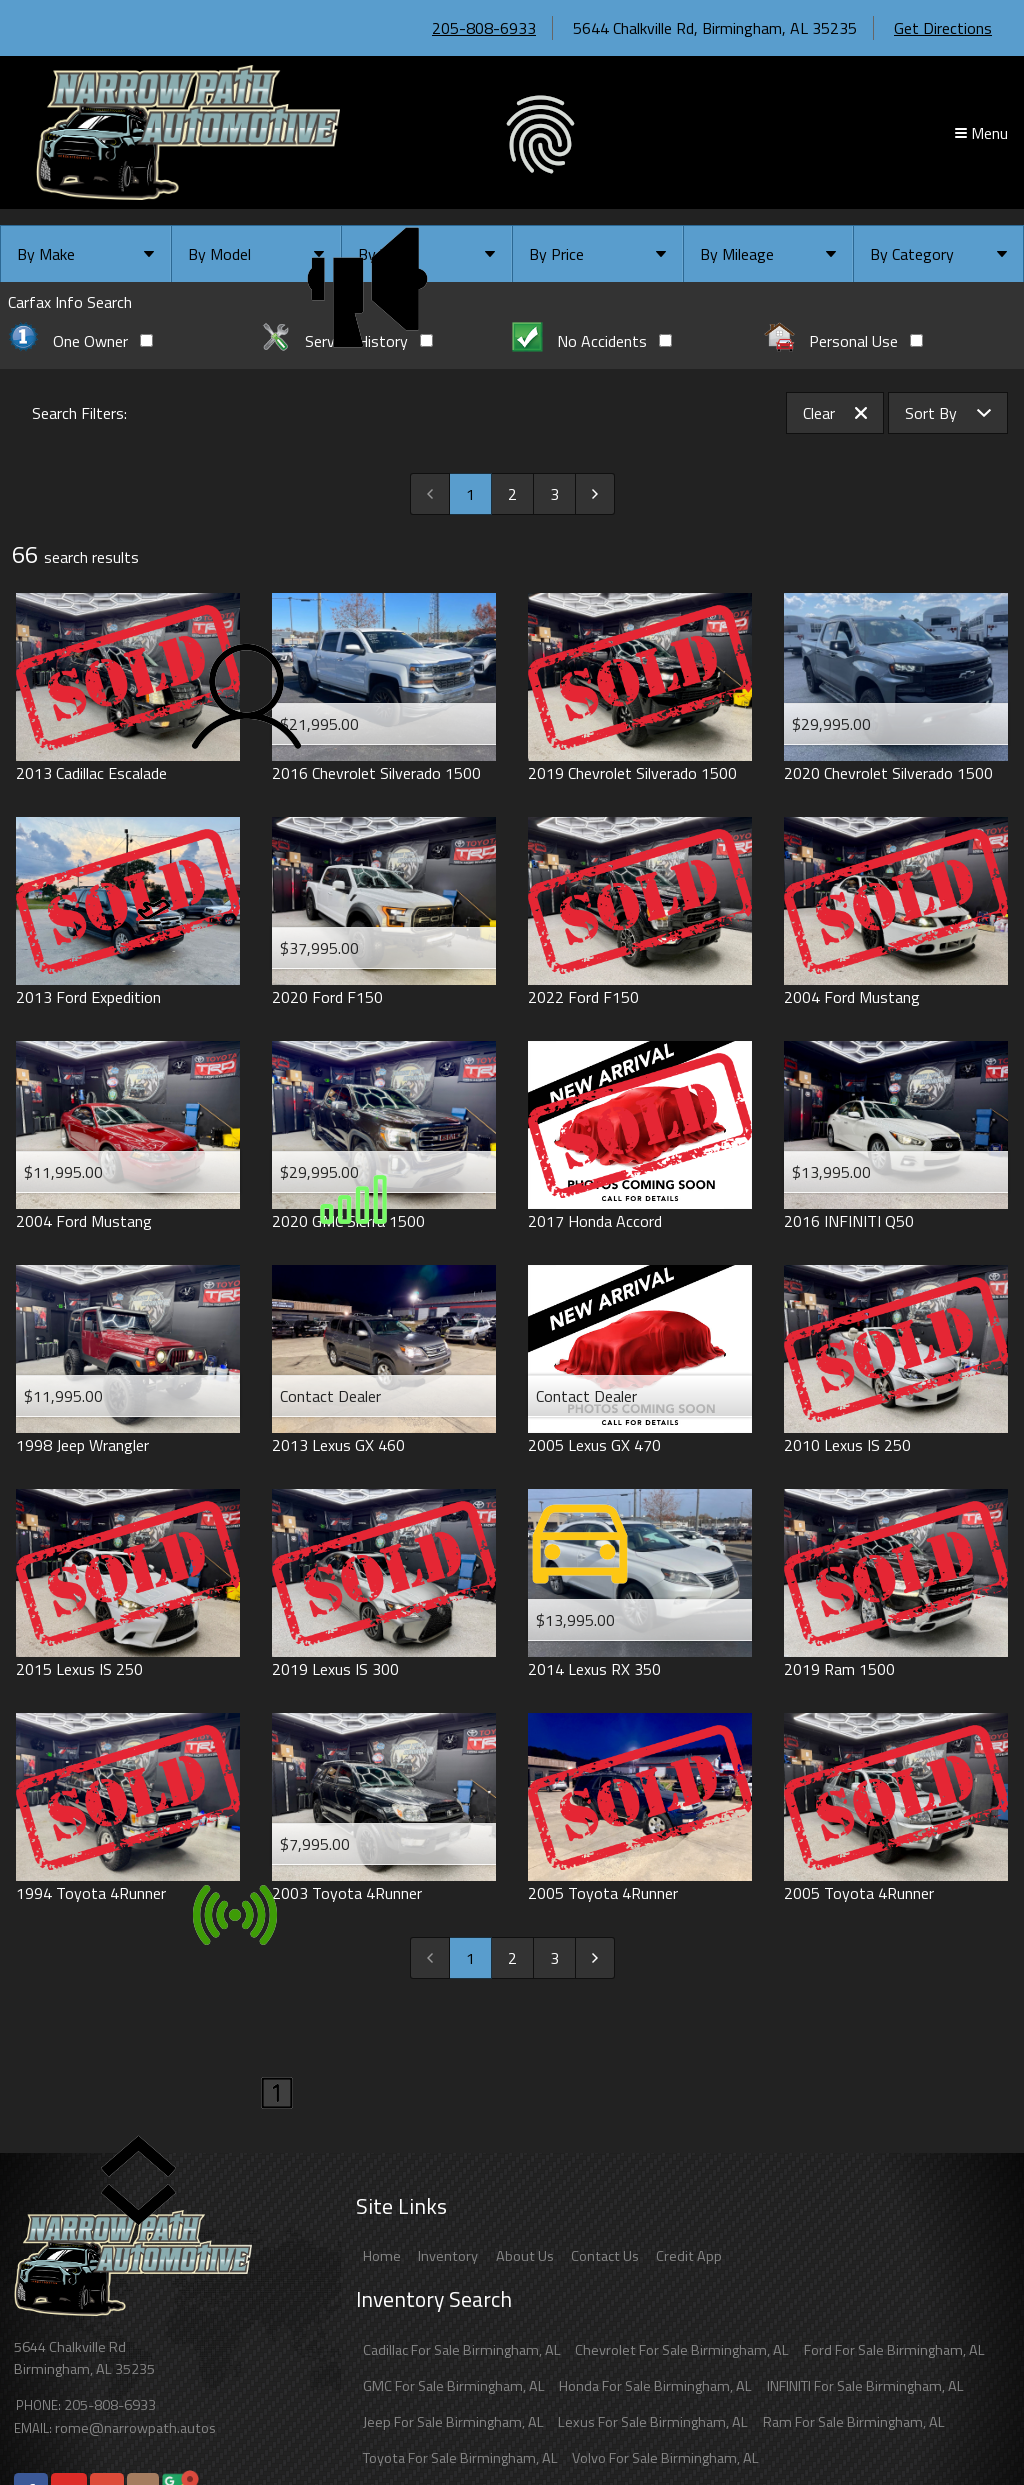  I want to click on authenticate with fingerprint, so click(540, 134).